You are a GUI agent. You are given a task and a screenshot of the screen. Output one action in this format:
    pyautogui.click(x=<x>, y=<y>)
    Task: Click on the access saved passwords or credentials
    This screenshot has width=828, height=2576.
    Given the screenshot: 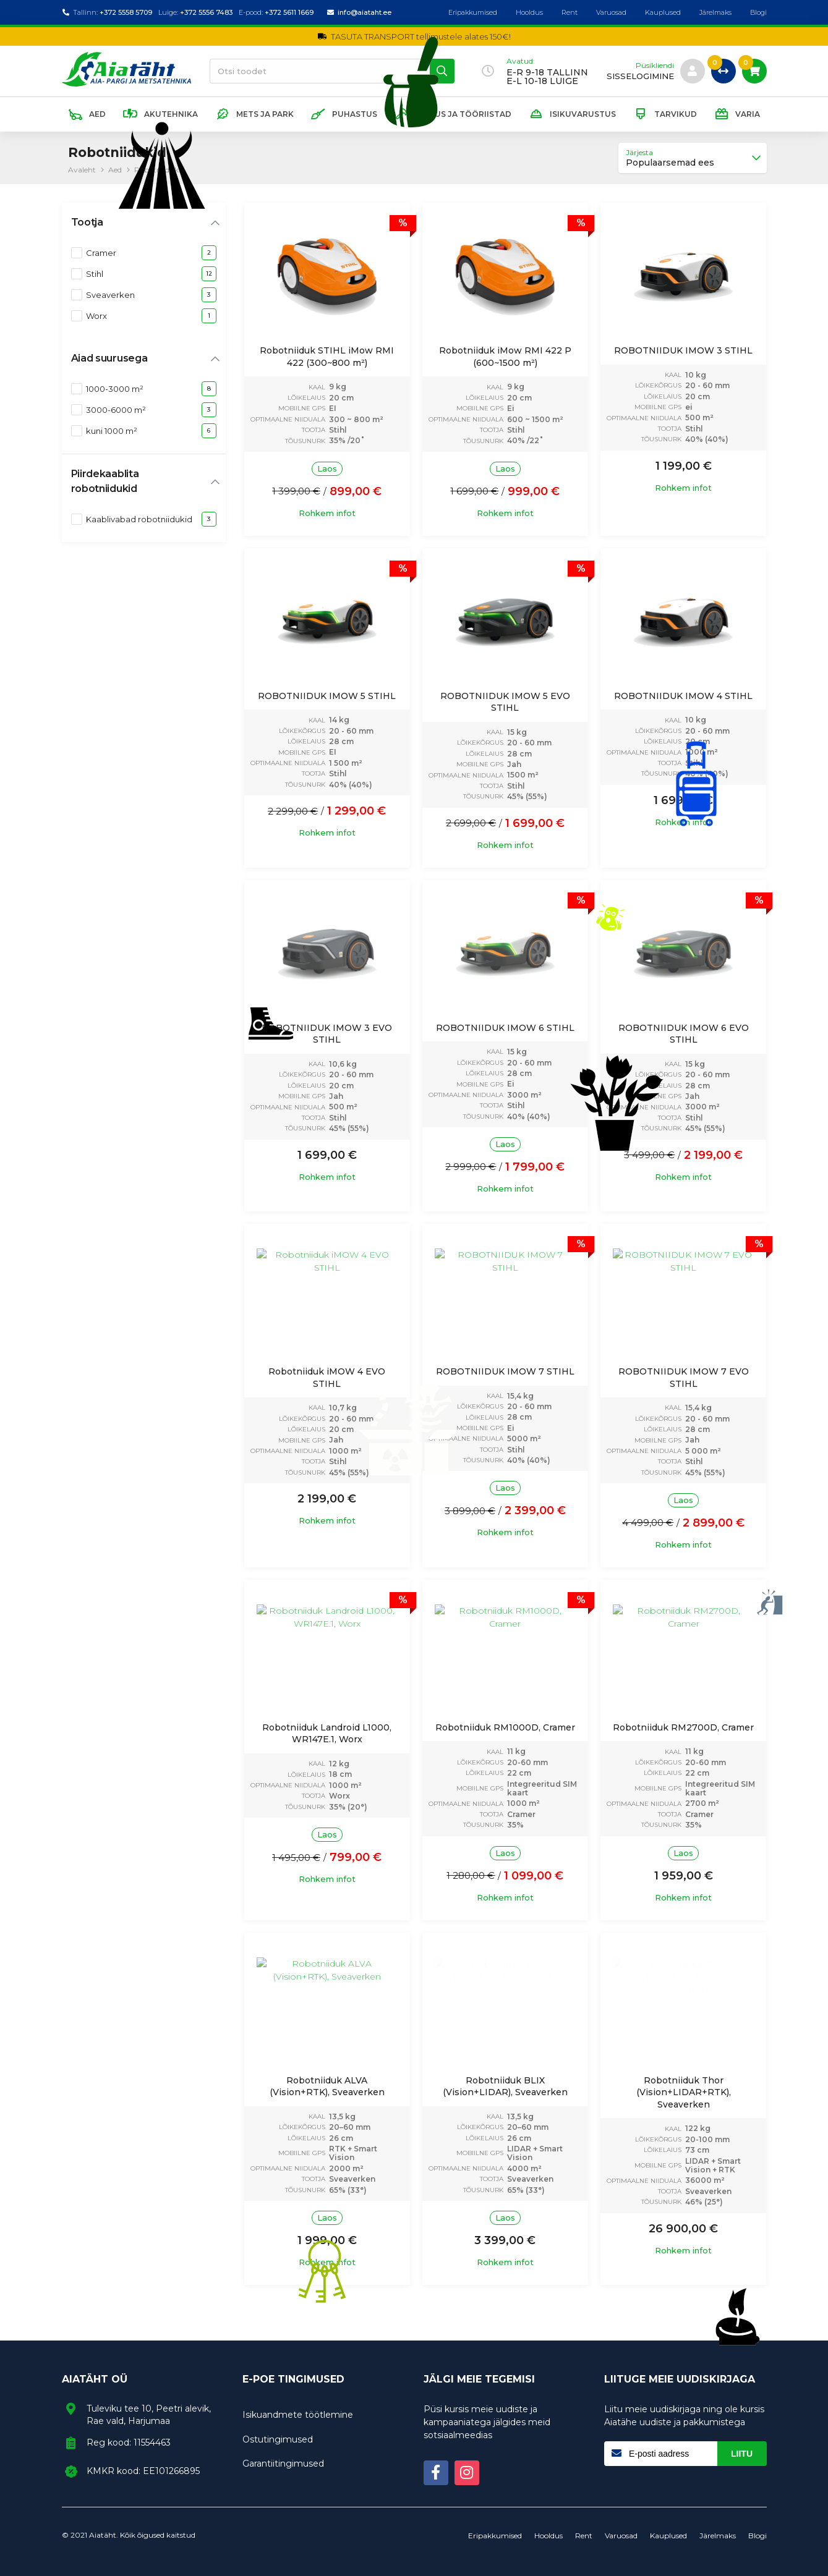 What is the action you would take?
    pyautogui.click(x=322, y=2271)
    